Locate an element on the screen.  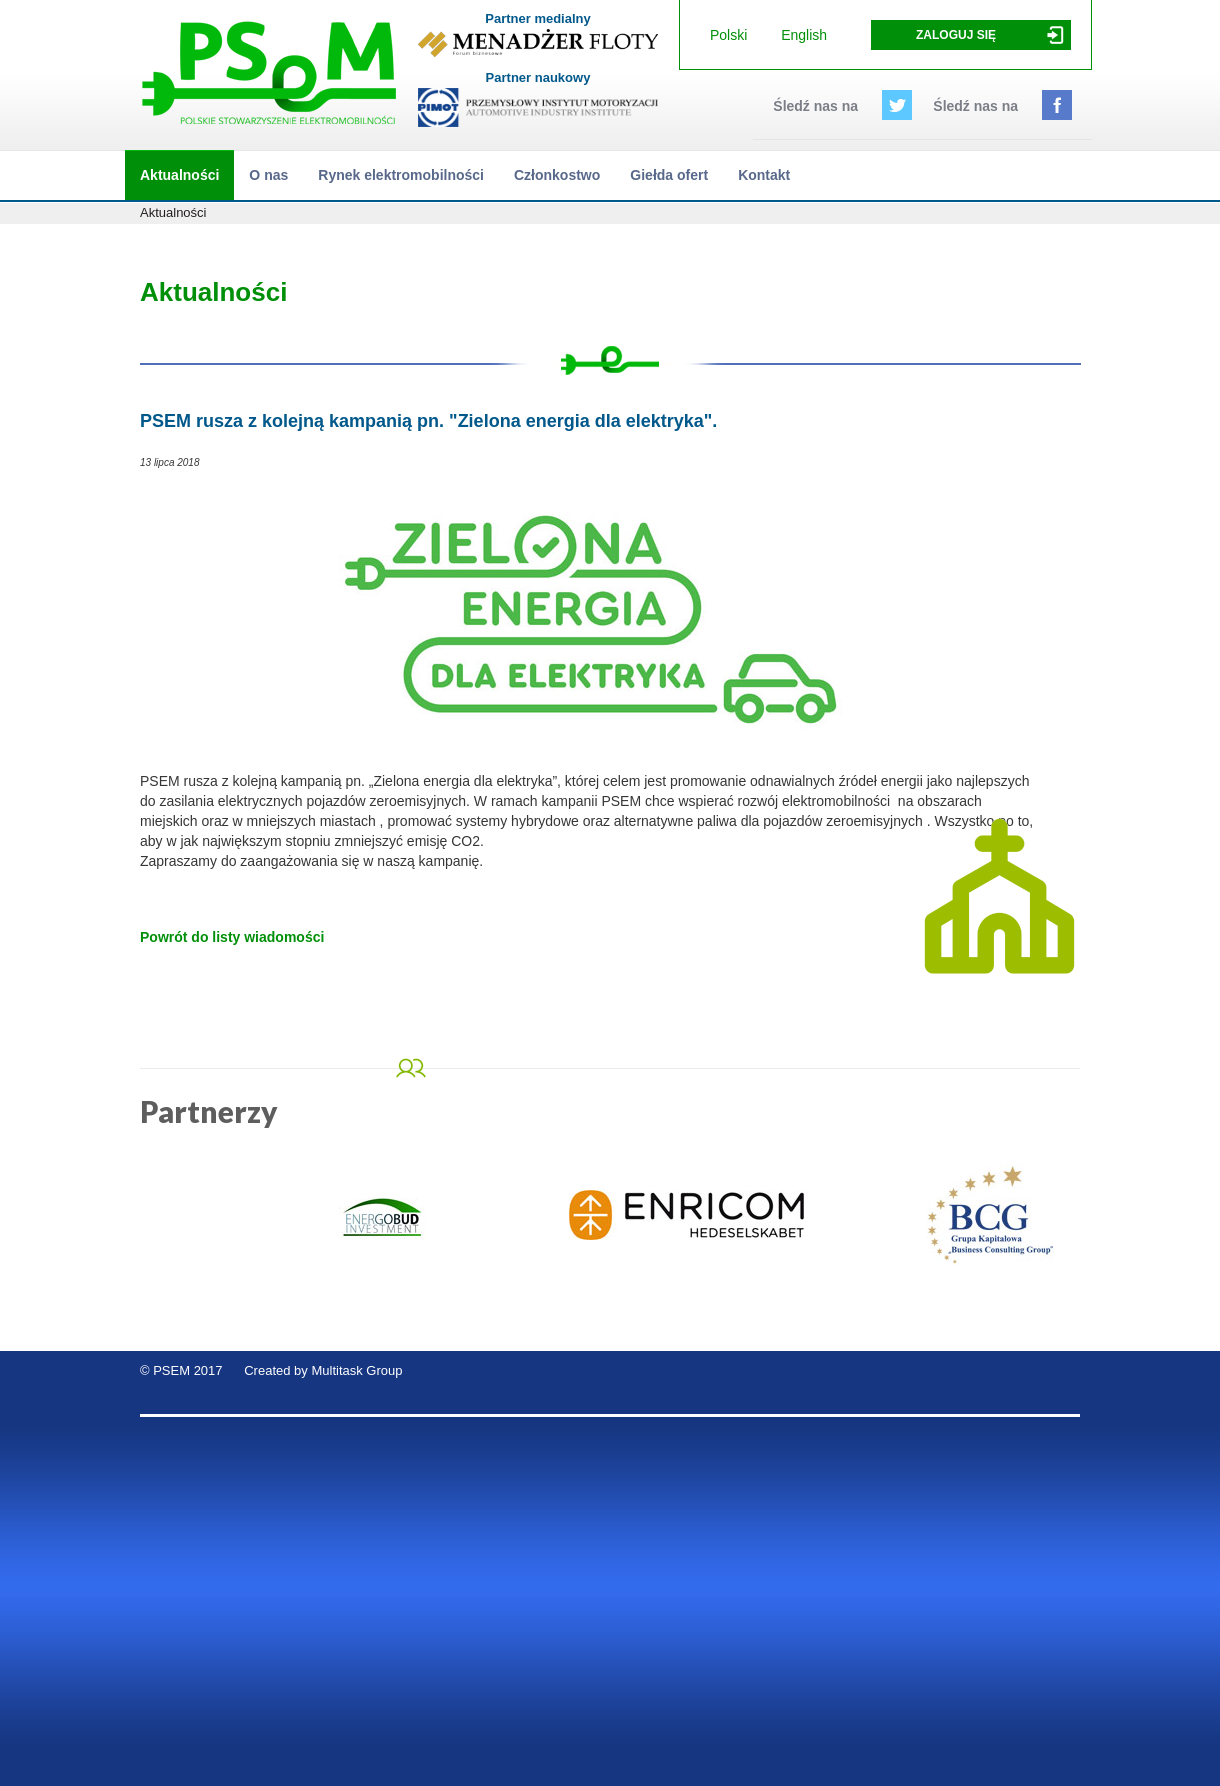
view all users or team members is located at coordinates (411, 1068).